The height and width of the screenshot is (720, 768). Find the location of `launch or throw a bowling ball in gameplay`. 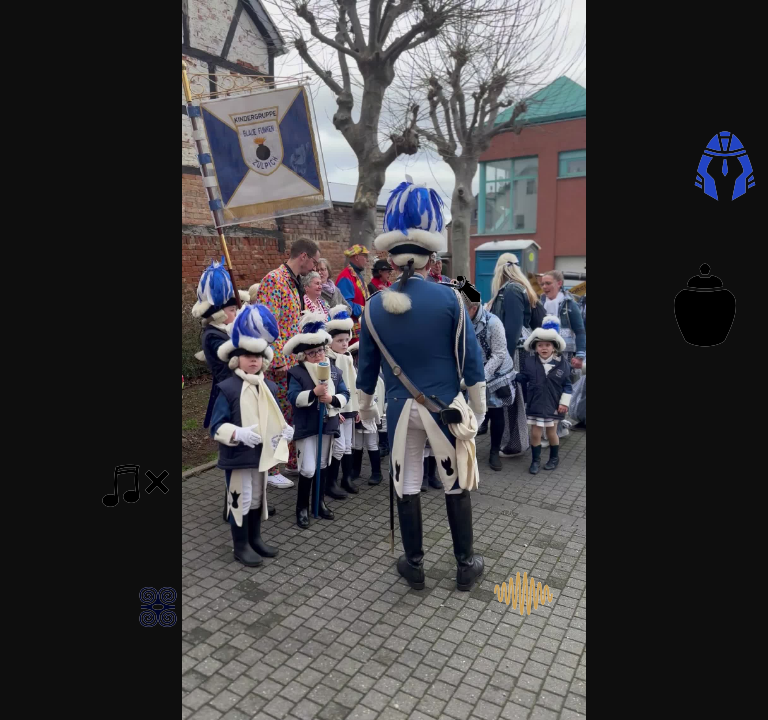

launch or throw a bowling ball in gameplay is located at coordinates (467, 289).